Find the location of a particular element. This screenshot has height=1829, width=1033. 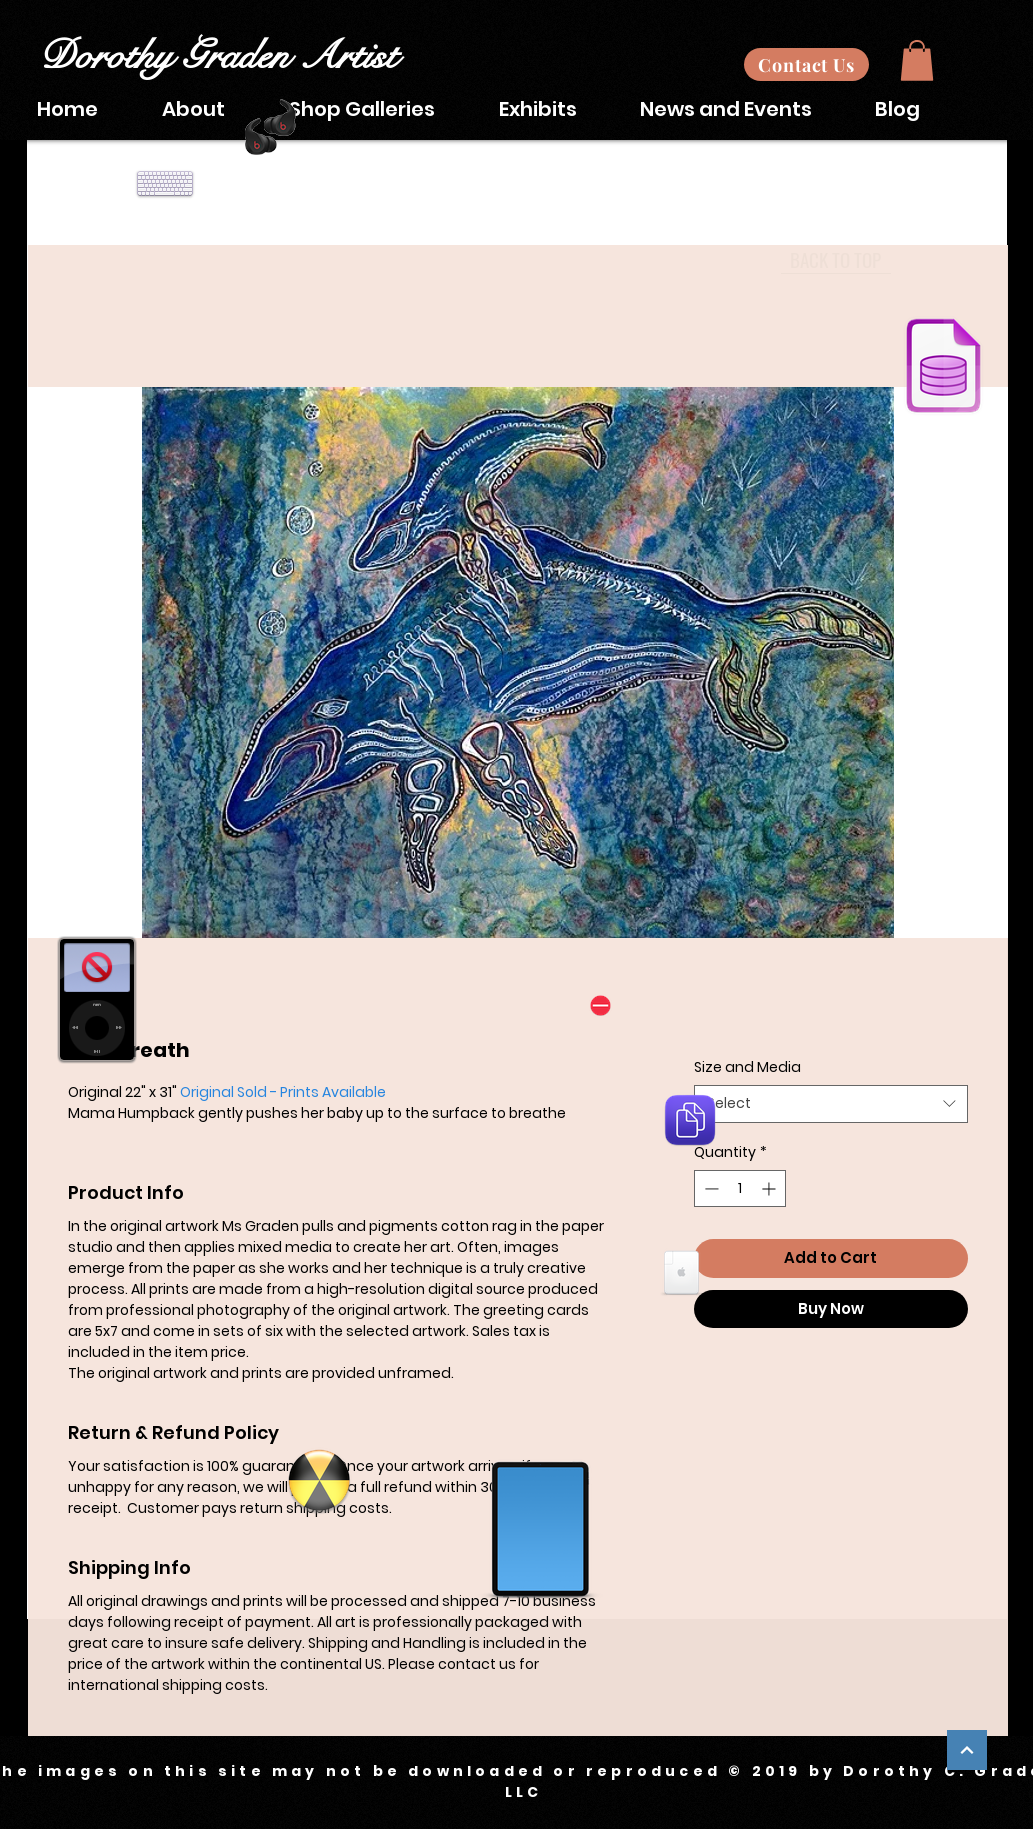

duplicate or copy a document is located at coordinates (690, 1120).